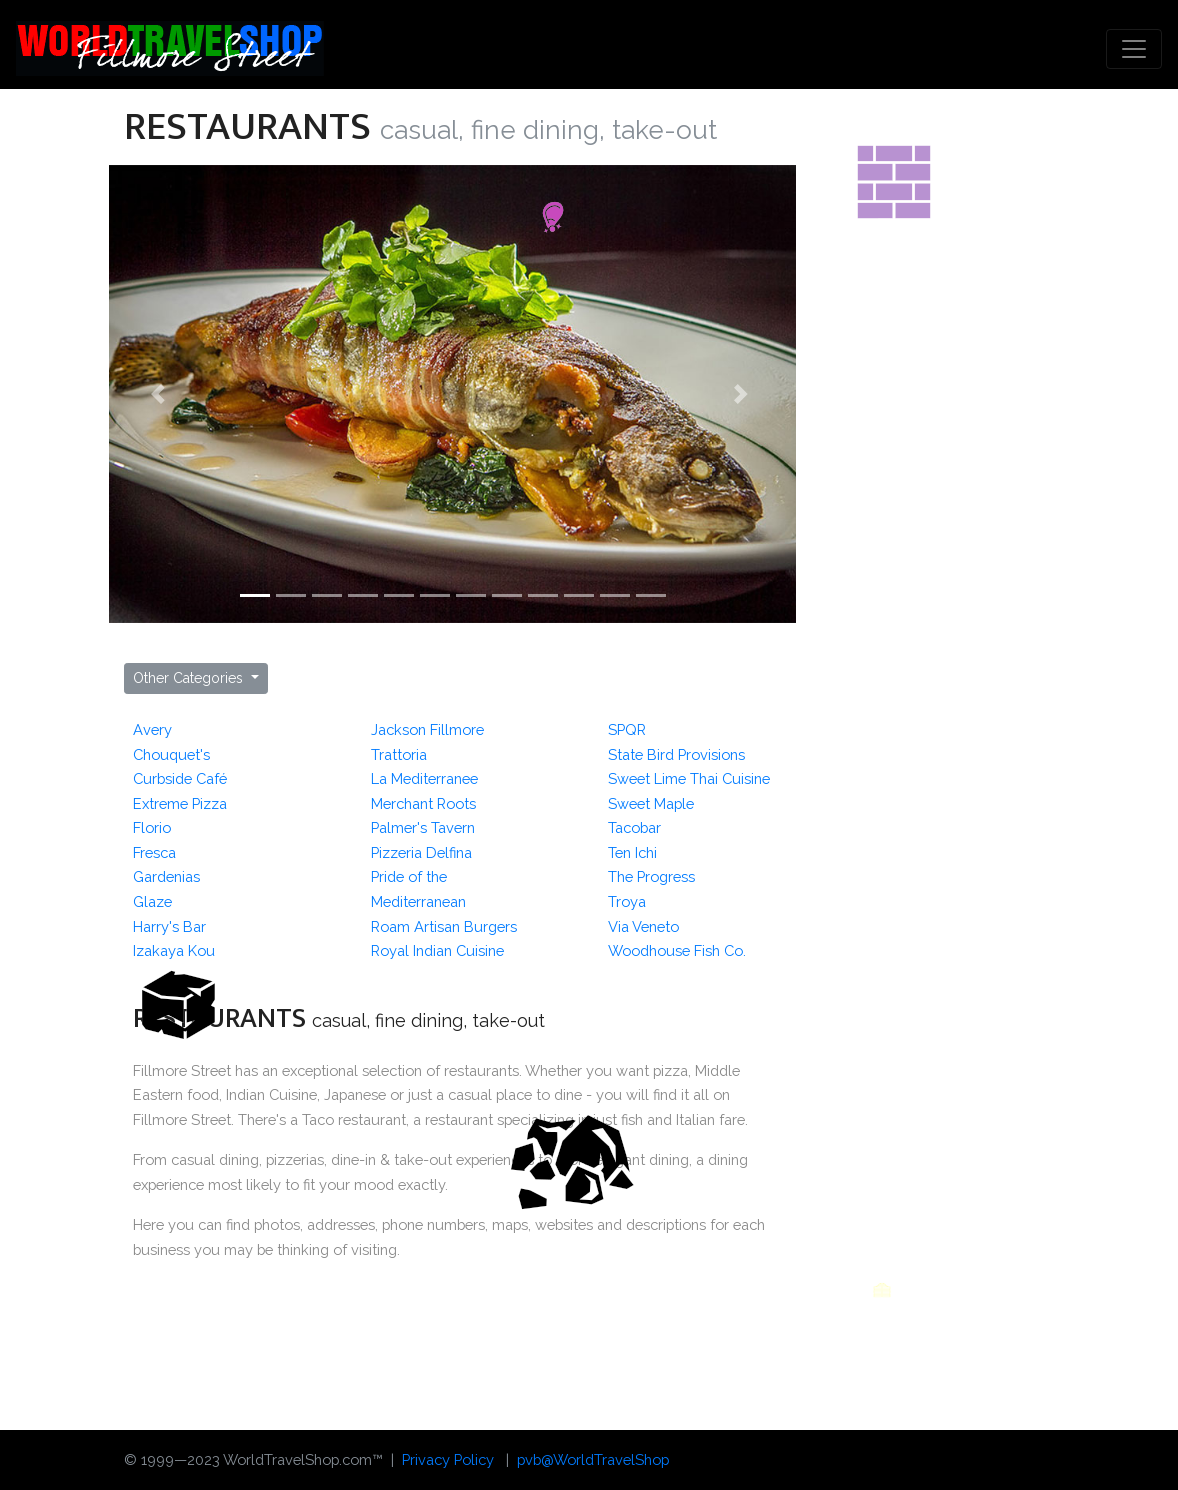 This screenshot has width=1178, height=1490. I want to click on indicates a wall or barrier element in a game, so click(894, 182).